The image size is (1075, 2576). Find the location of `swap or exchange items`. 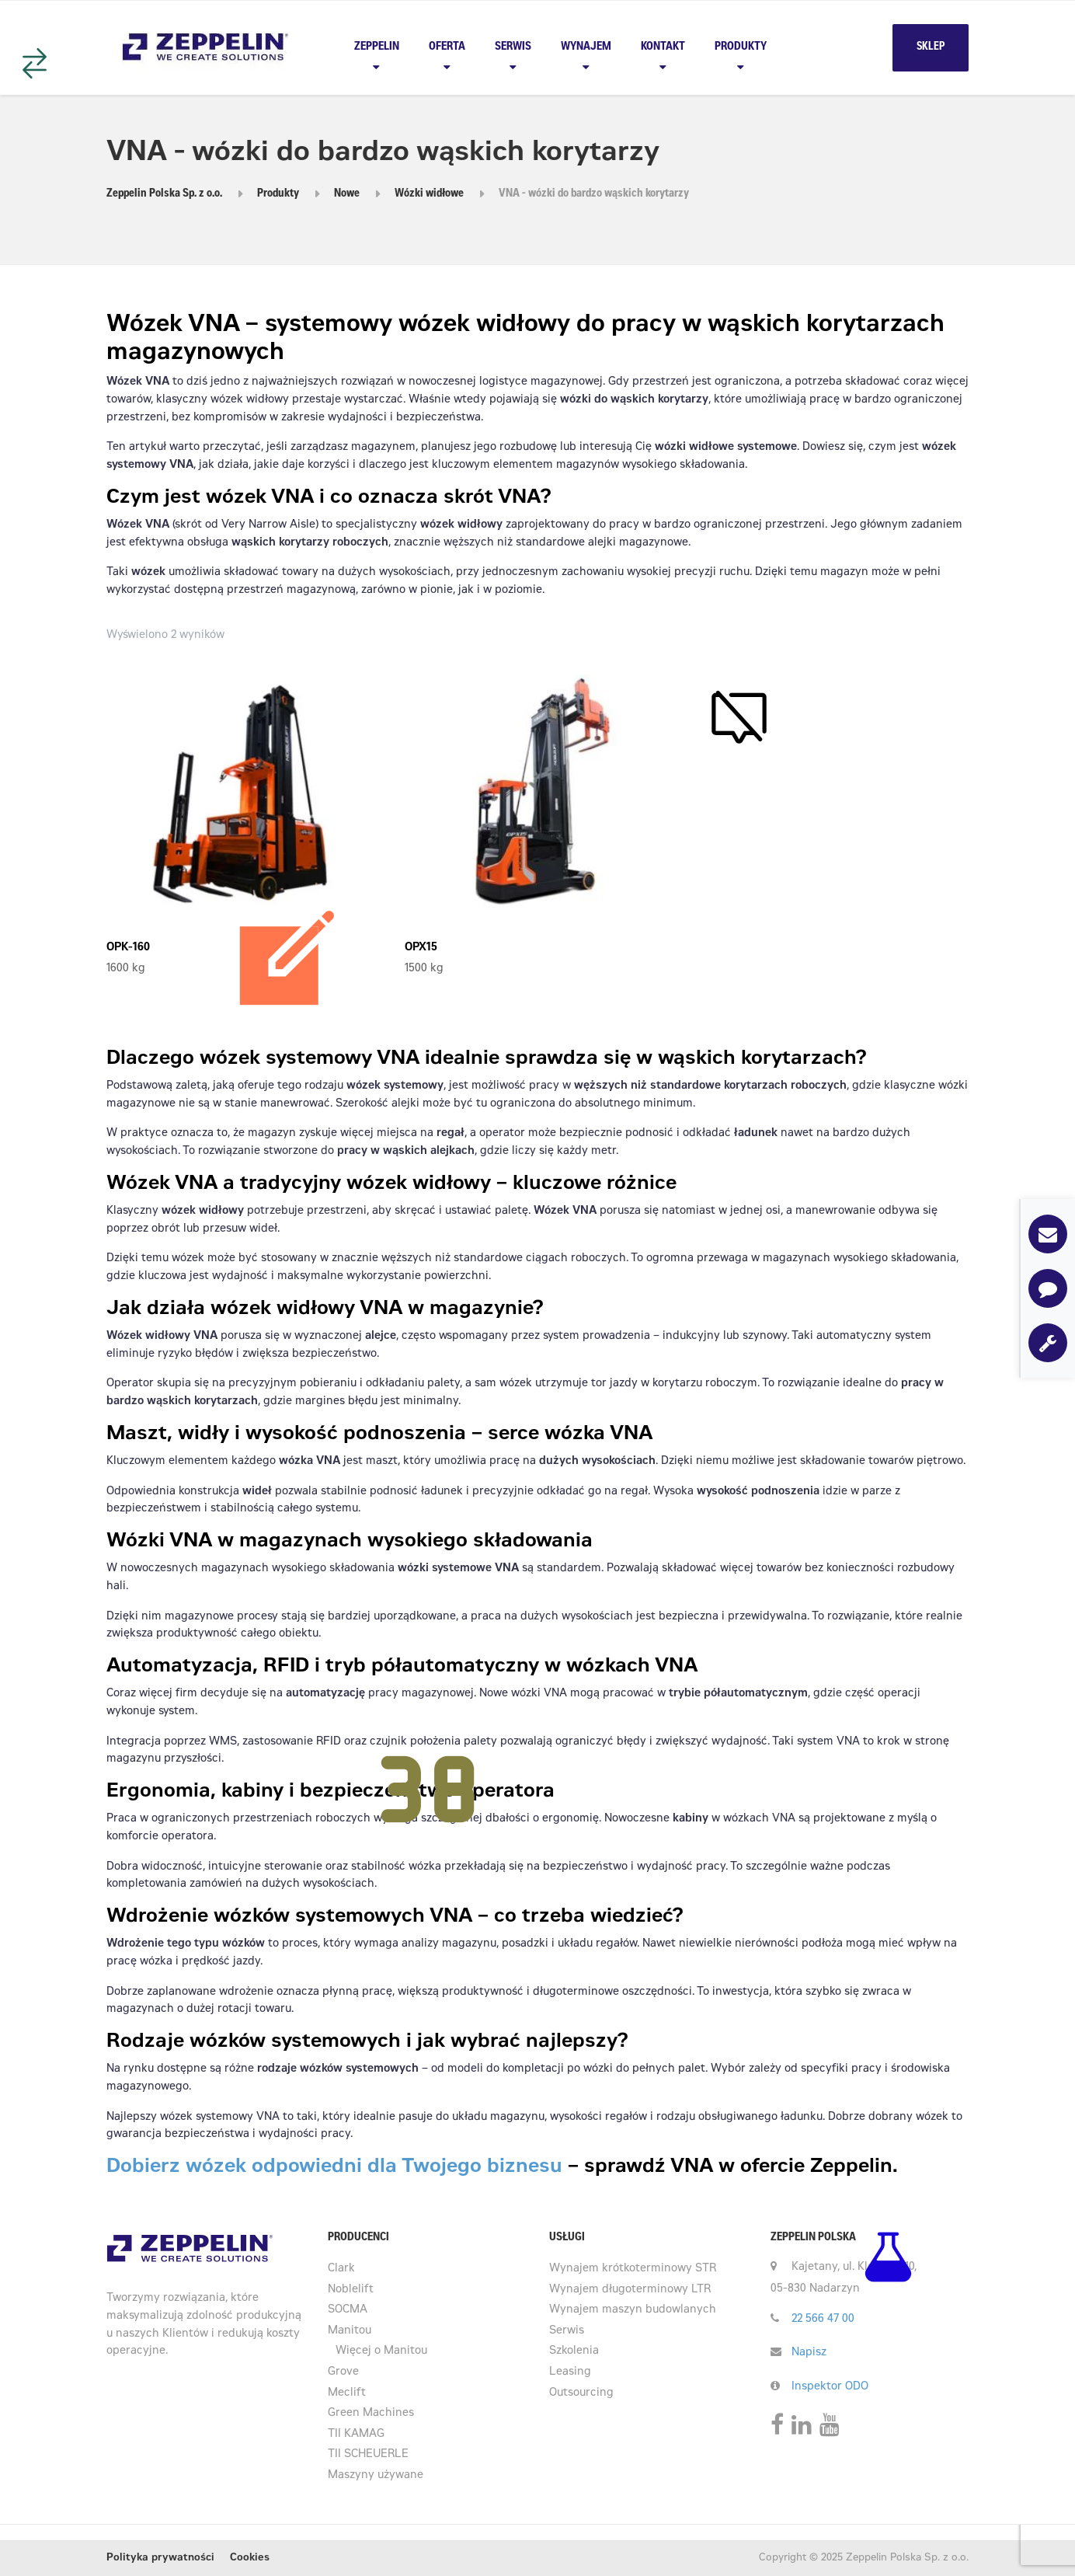

swap or exchange items is located at coordinates (34, 63).